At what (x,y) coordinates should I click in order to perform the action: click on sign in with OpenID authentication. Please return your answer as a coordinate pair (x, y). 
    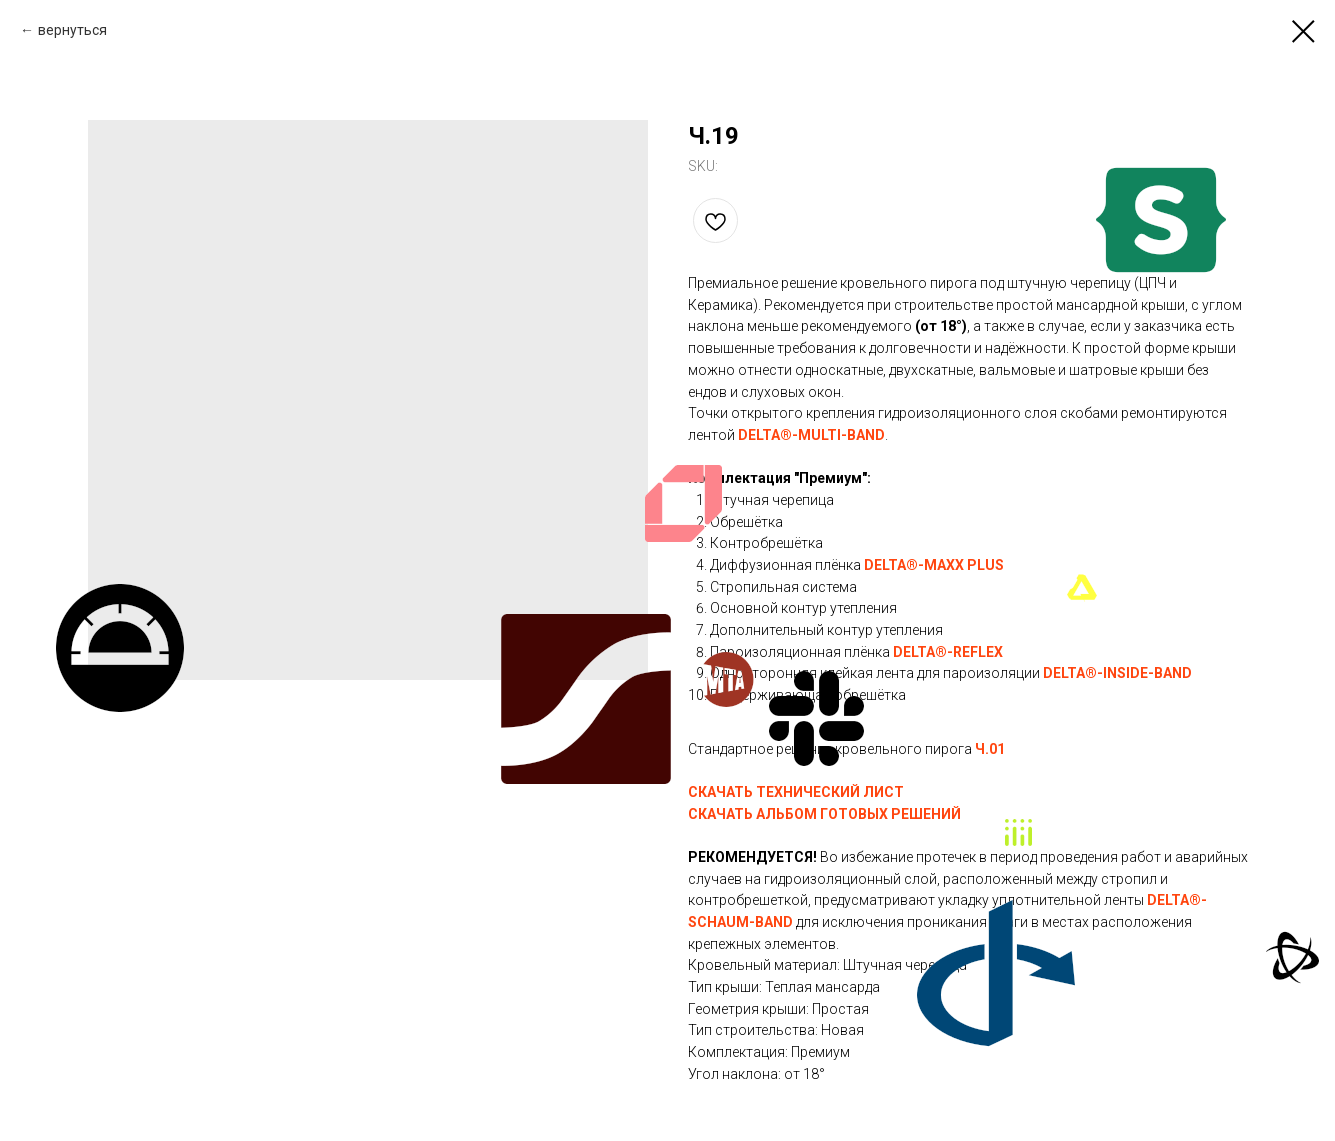
    Looking at the image, I should click on (996, 973).